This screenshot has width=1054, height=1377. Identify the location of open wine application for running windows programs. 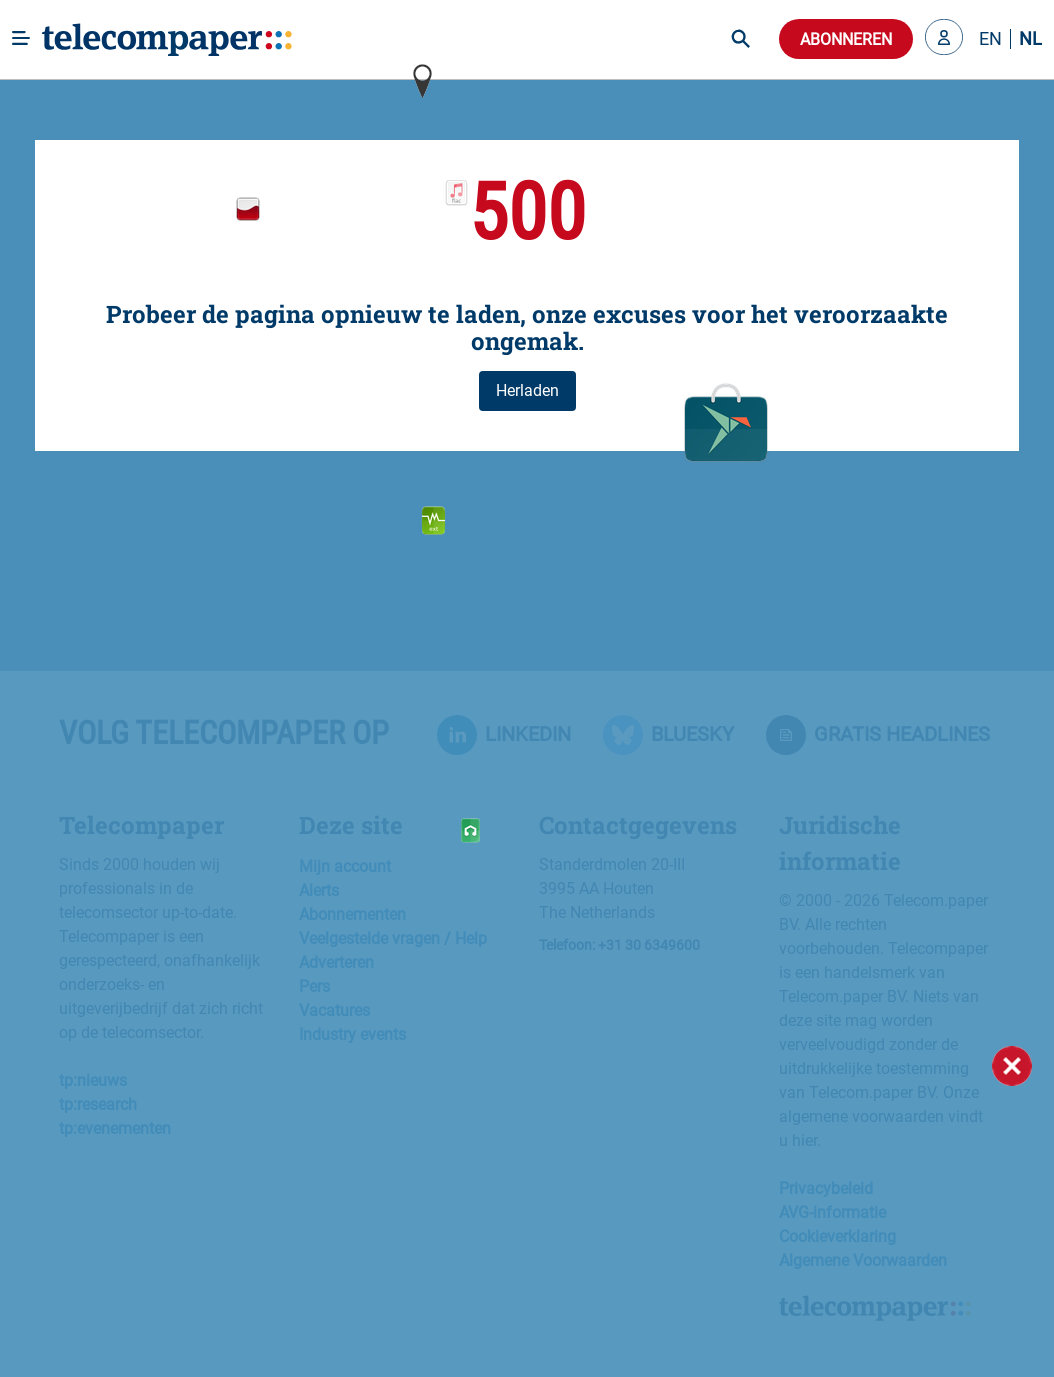
(248, 209).